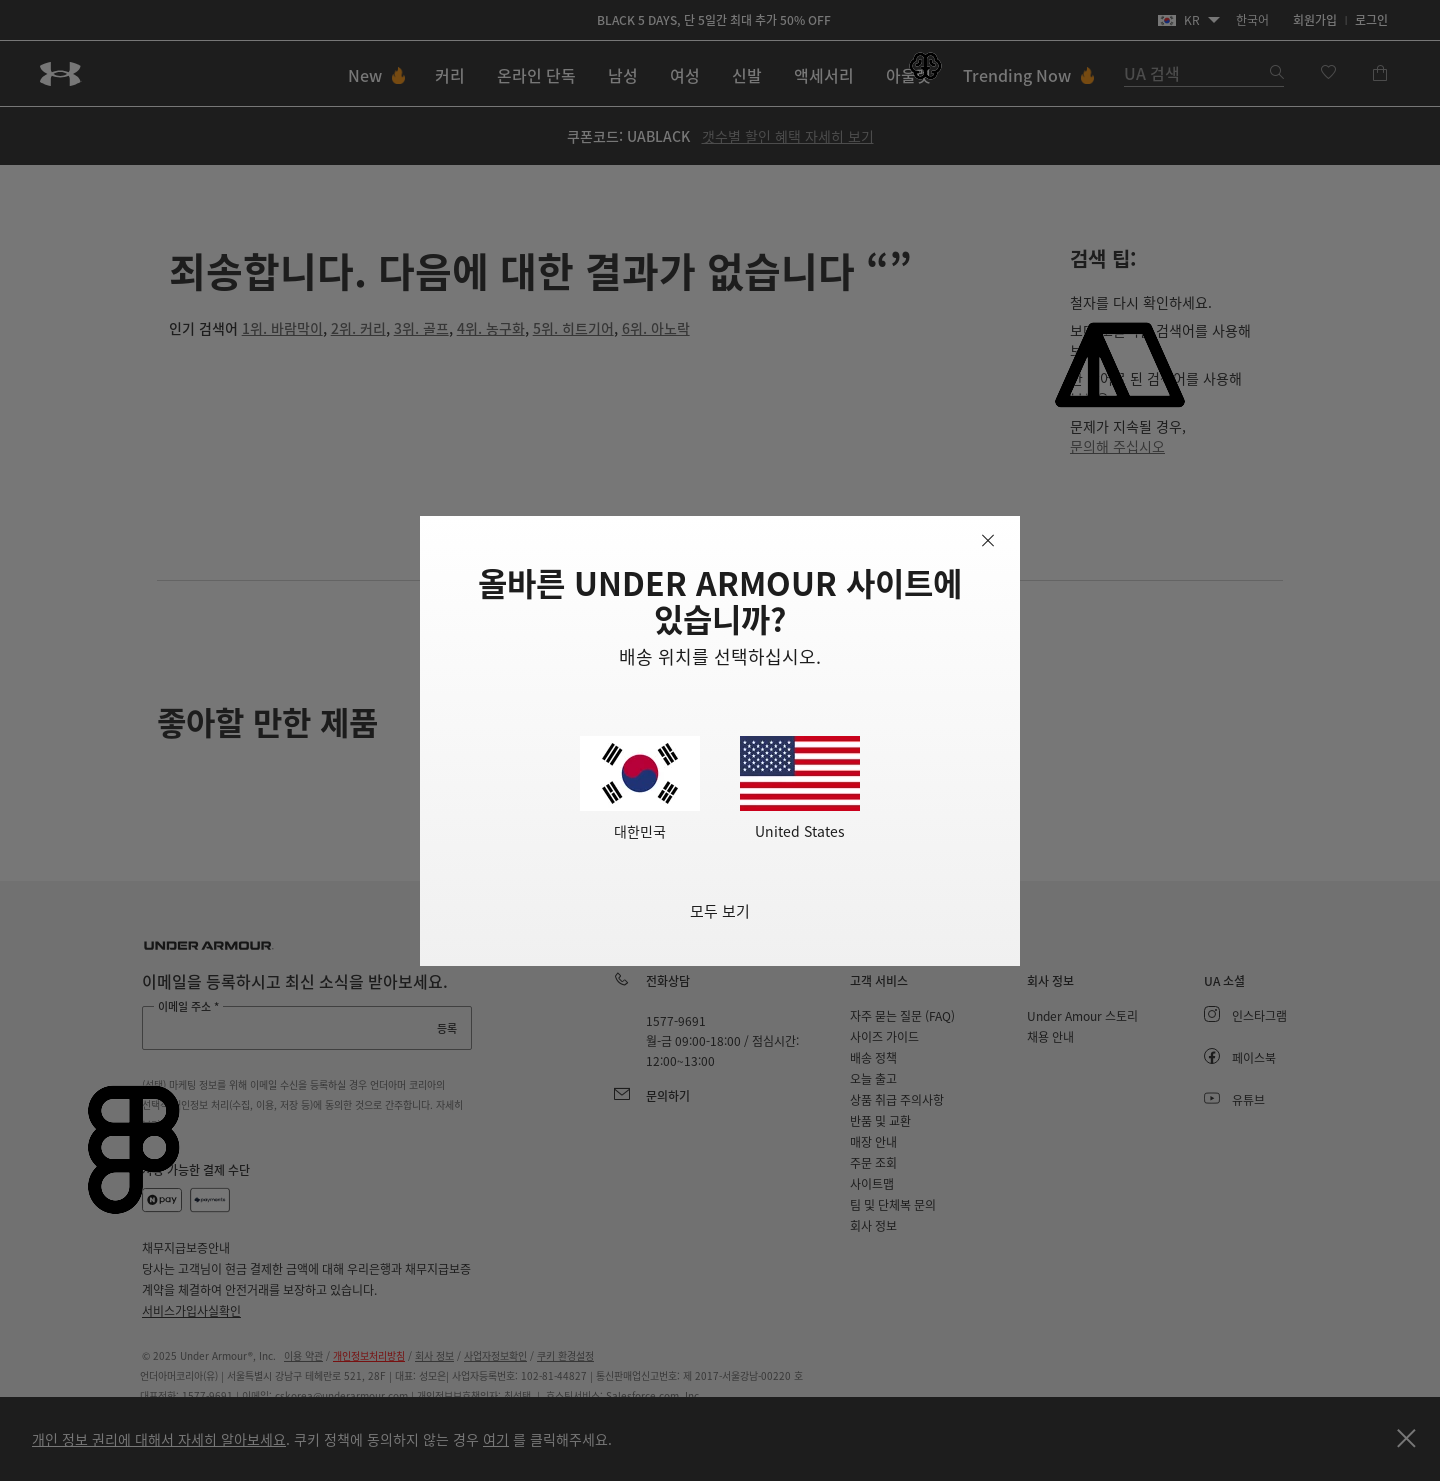 This screenshot has height=1481, width=1440. What do you see at coordinates (925, 66) in the screenshot?
I see `access AI or smart features` at bounding box center [925, 66].